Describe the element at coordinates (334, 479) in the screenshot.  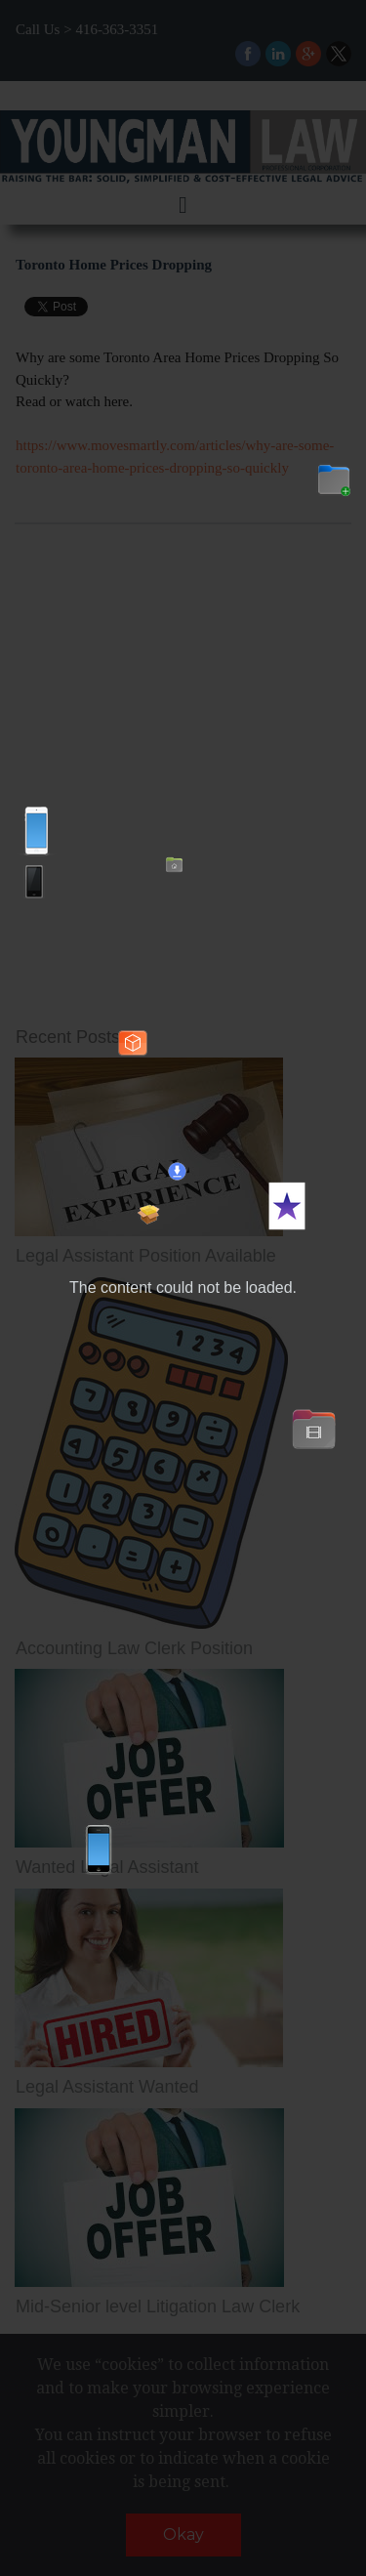
I see `create a new folder` at that location.